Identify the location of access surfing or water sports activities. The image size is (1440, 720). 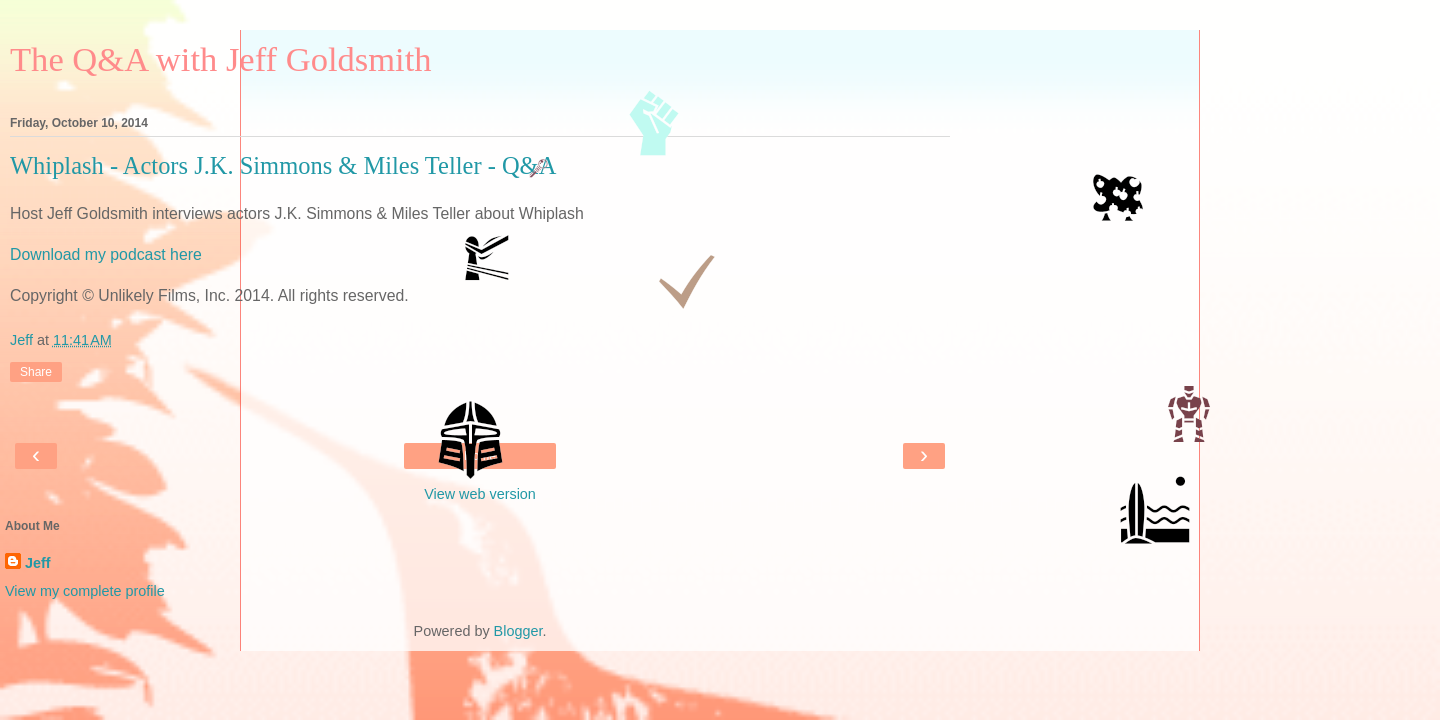
(1155, 509).